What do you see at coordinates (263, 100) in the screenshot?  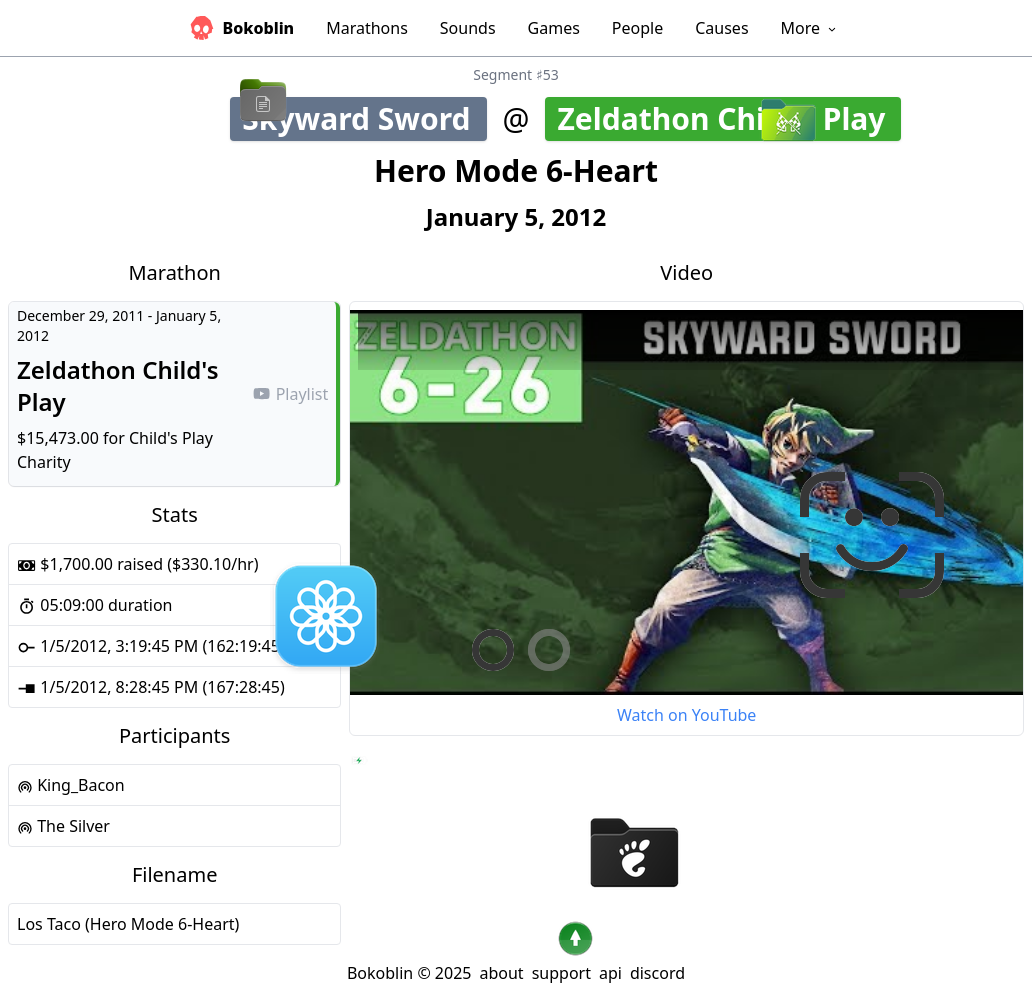 I see `open your documents folder` at bounding box center [263, 100].